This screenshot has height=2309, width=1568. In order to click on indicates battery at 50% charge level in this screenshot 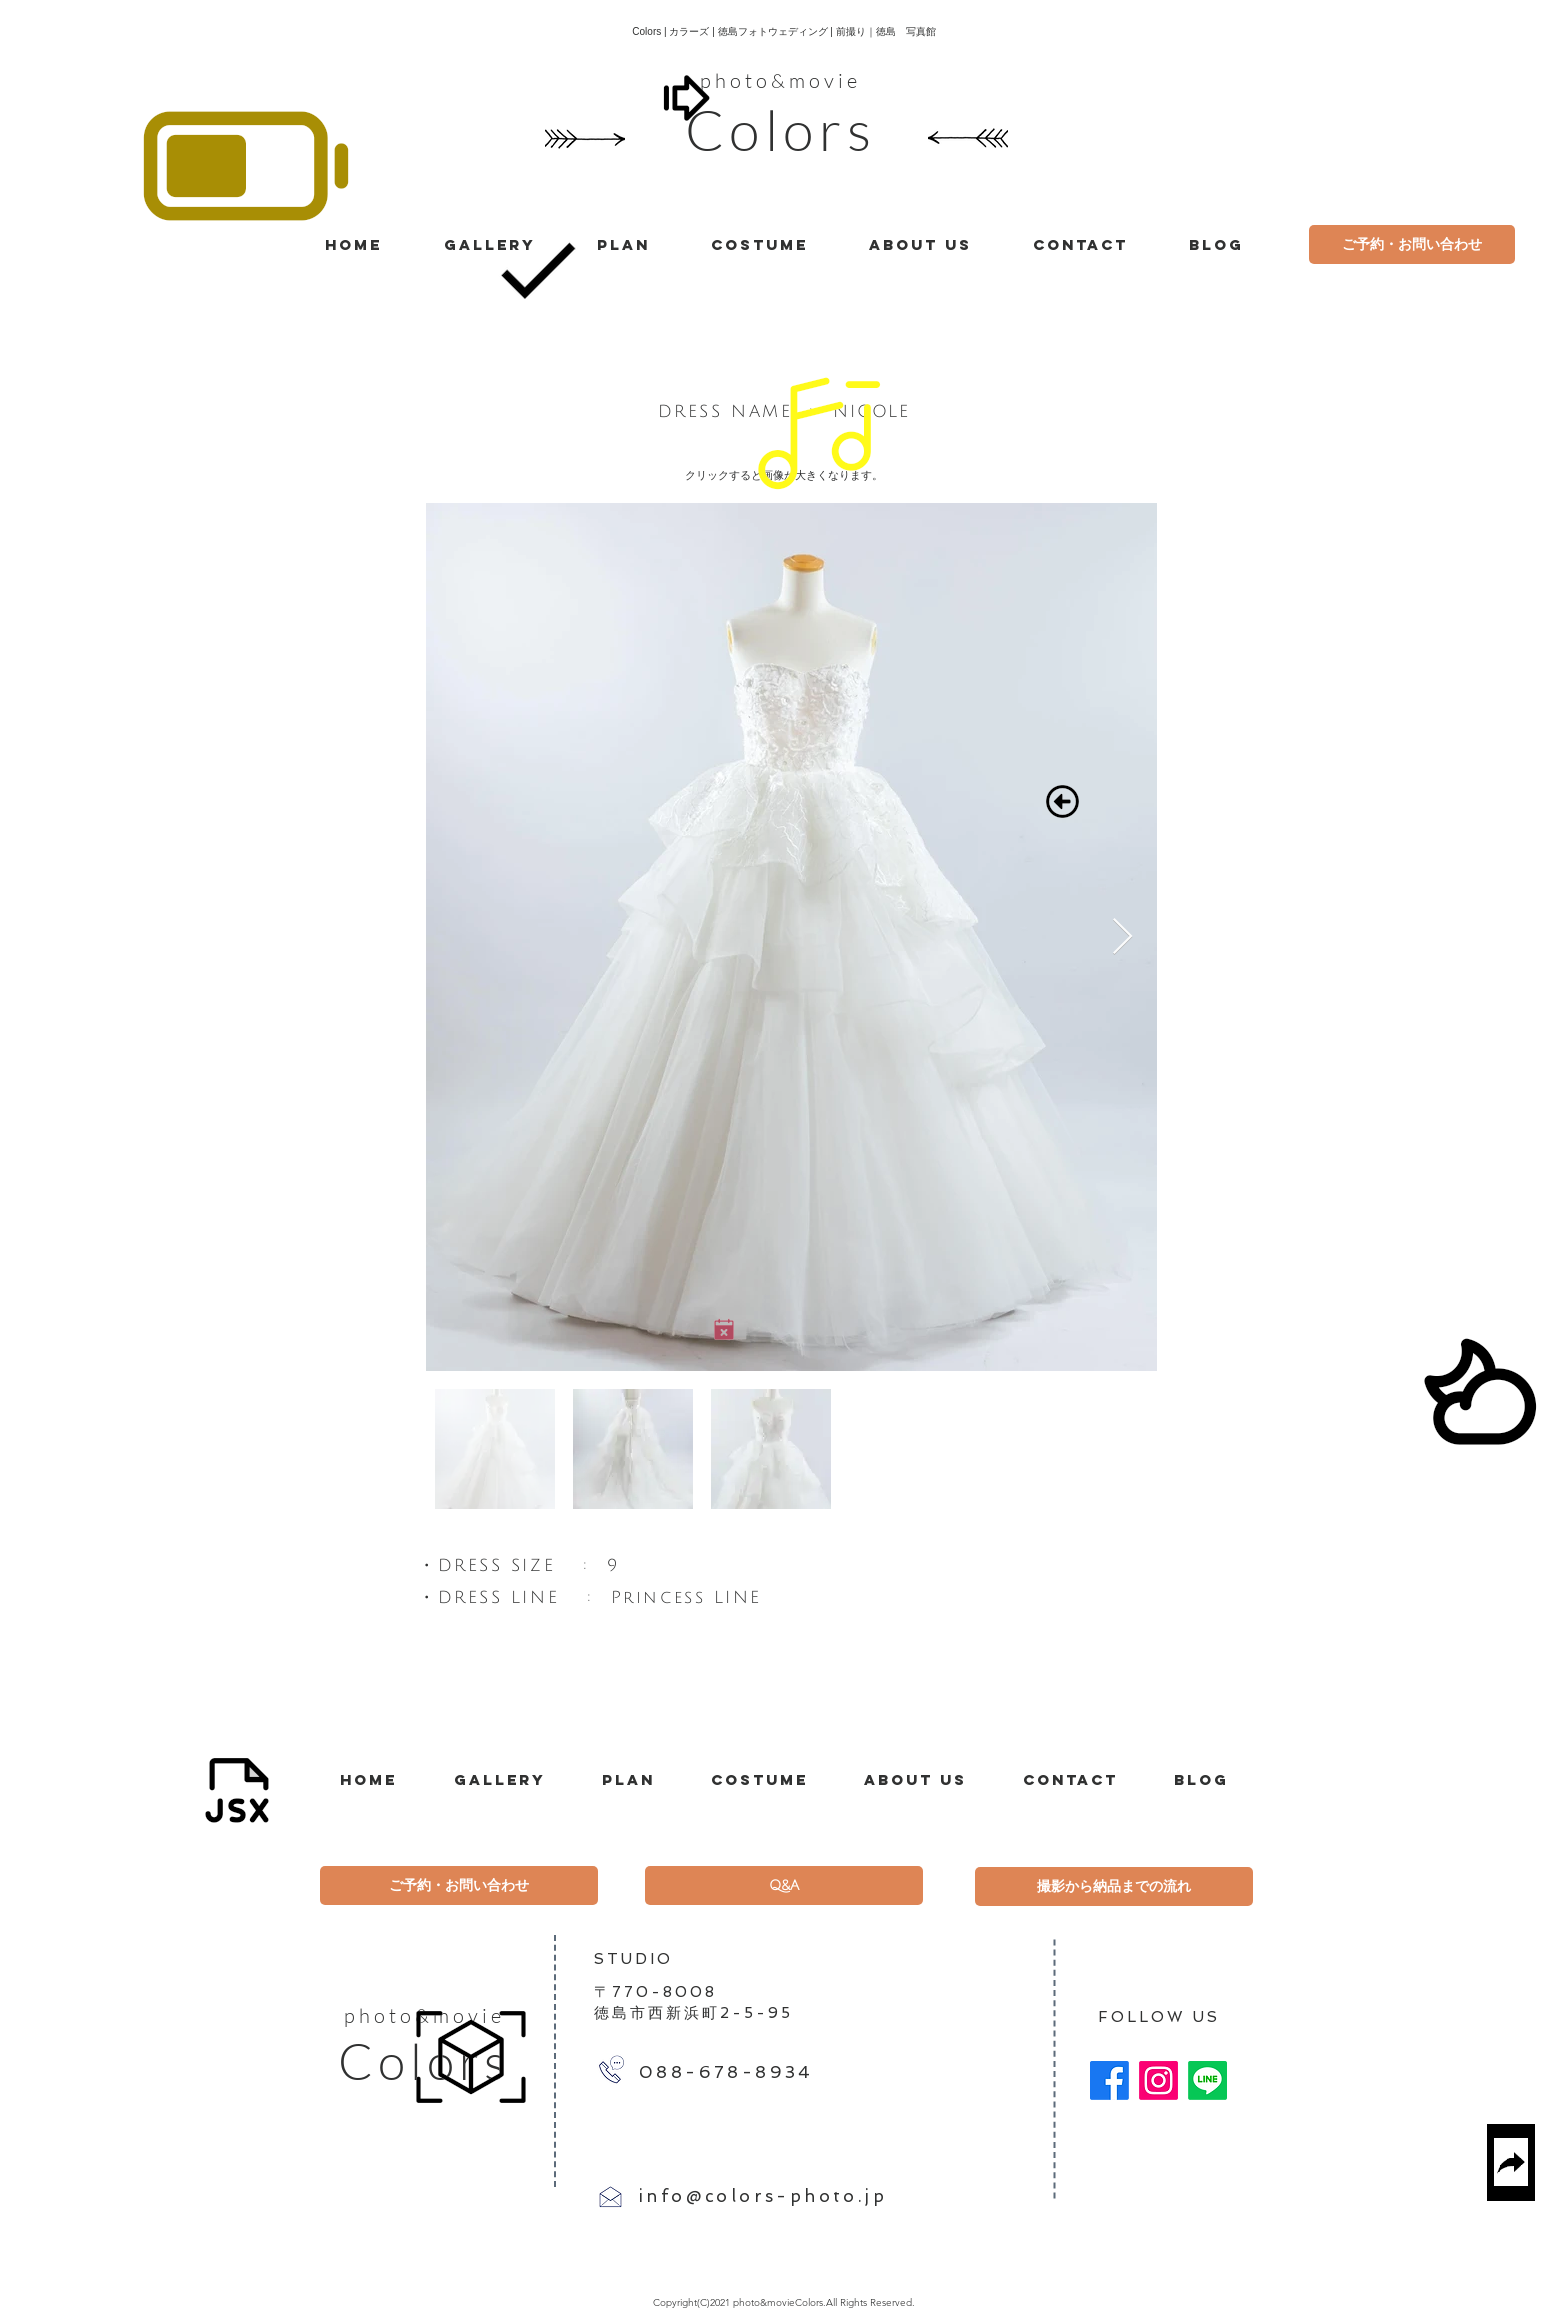, I will do `click(246, 166)`.